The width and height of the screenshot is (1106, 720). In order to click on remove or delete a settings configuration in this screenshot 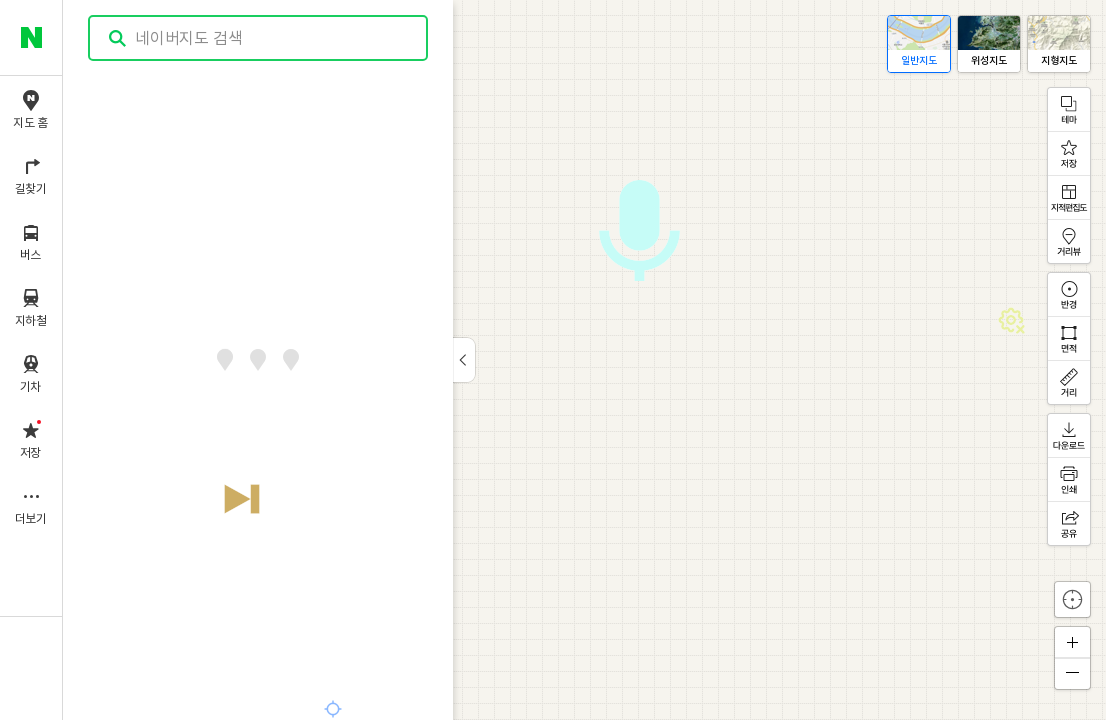, I will do `click(1011, 320)`.